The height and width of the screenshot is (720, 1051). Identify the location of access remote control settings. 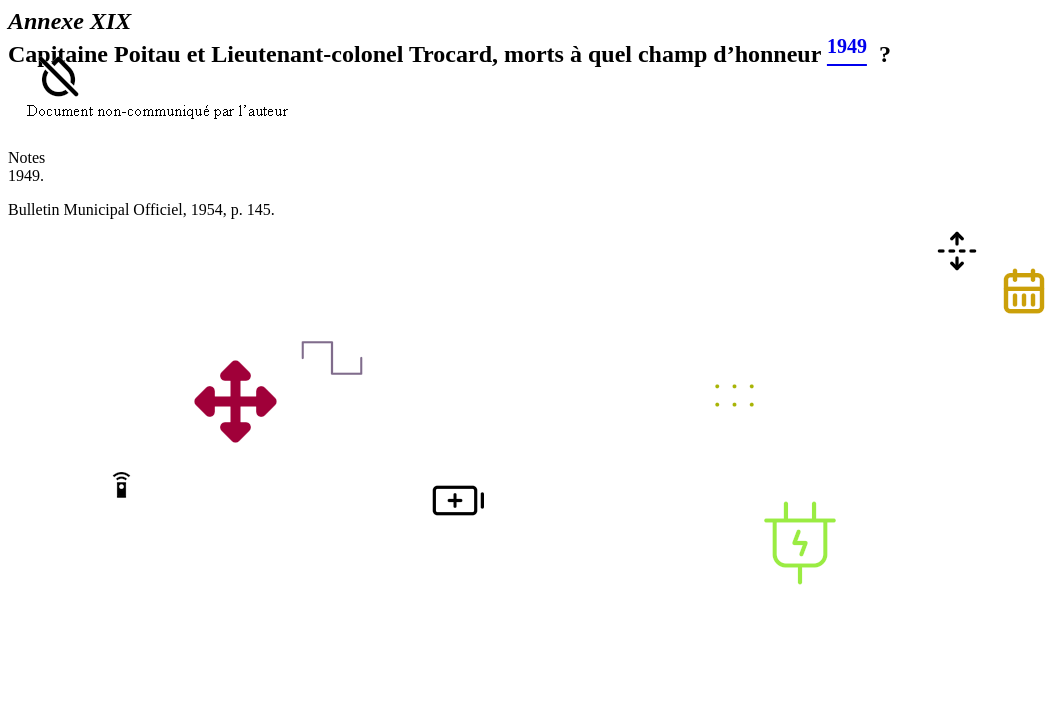
(121, 485).